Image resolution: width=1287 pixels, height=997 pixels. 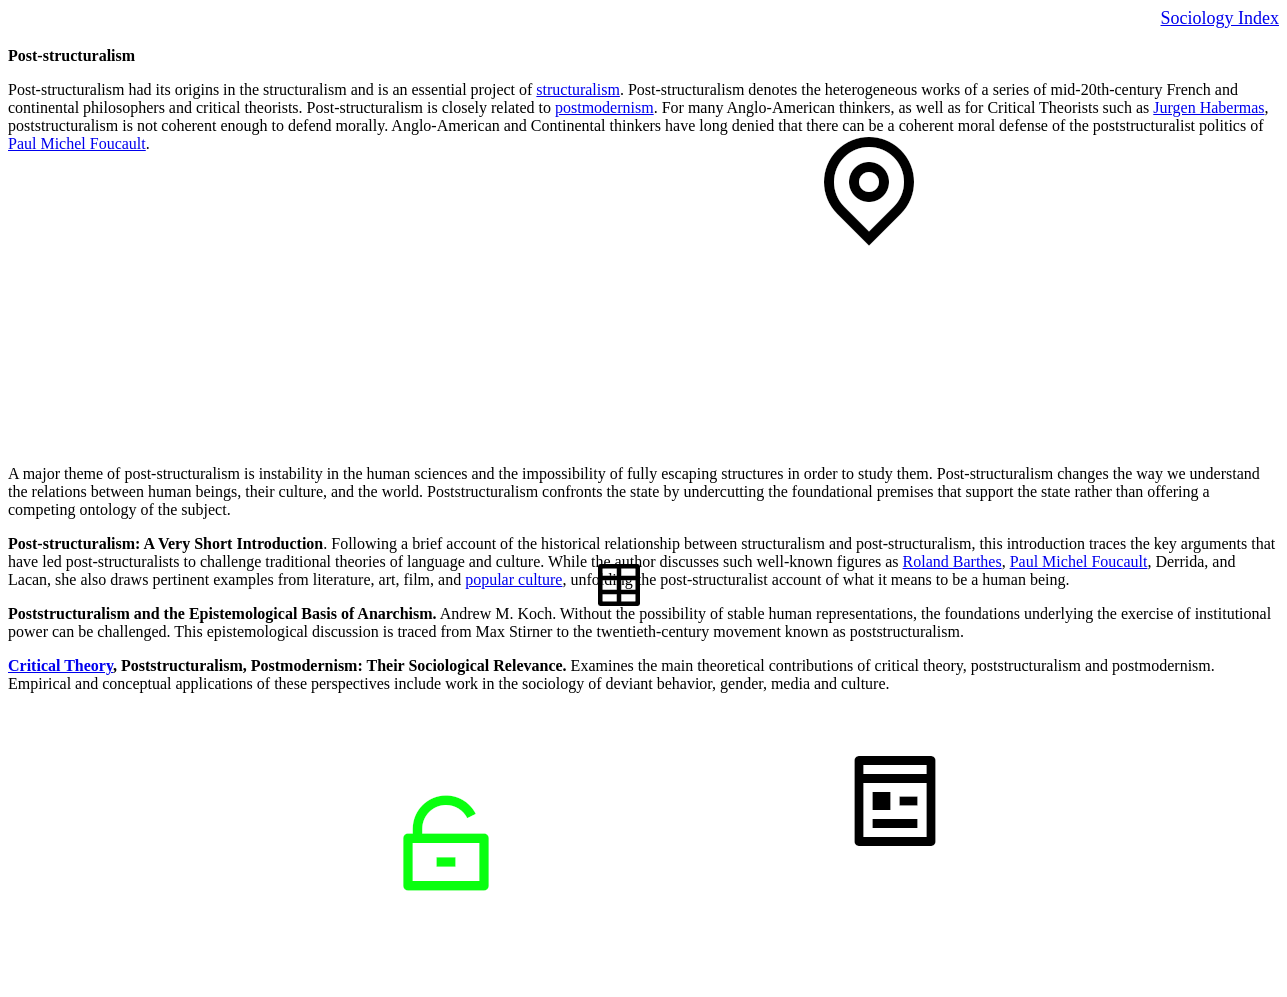 What do you see at coordinates (895, 801) in the screenshot?
I see `open pages document` at bounding box center [895, 801].